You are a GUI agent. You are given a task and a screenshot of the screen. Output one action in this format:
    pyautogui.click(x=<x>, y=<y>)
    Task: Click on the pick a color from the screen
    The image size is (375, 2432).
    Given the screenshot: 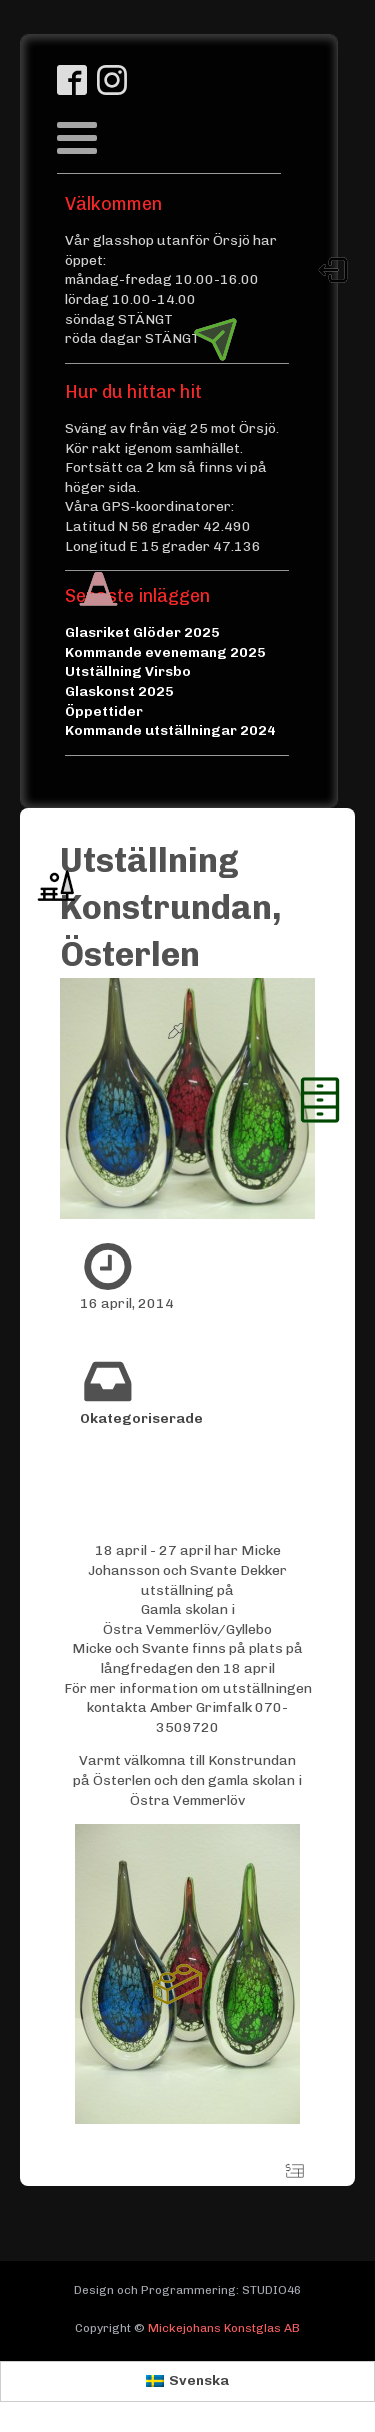 What is the action you would take?
    pyautogui.click(x=176, y=1031)
    